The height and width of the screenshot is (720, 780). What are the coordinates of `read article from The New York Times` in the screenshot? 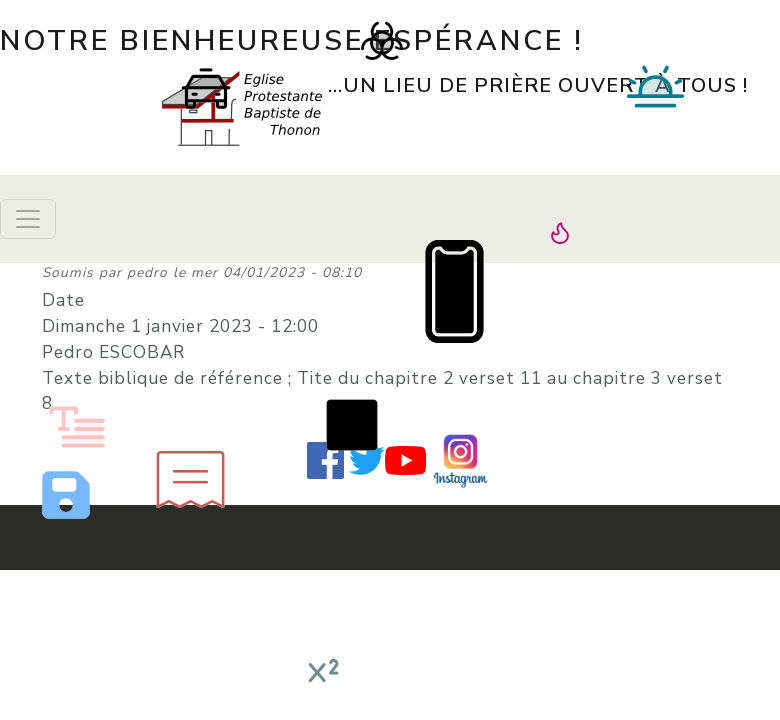 It's located at (76, 427).